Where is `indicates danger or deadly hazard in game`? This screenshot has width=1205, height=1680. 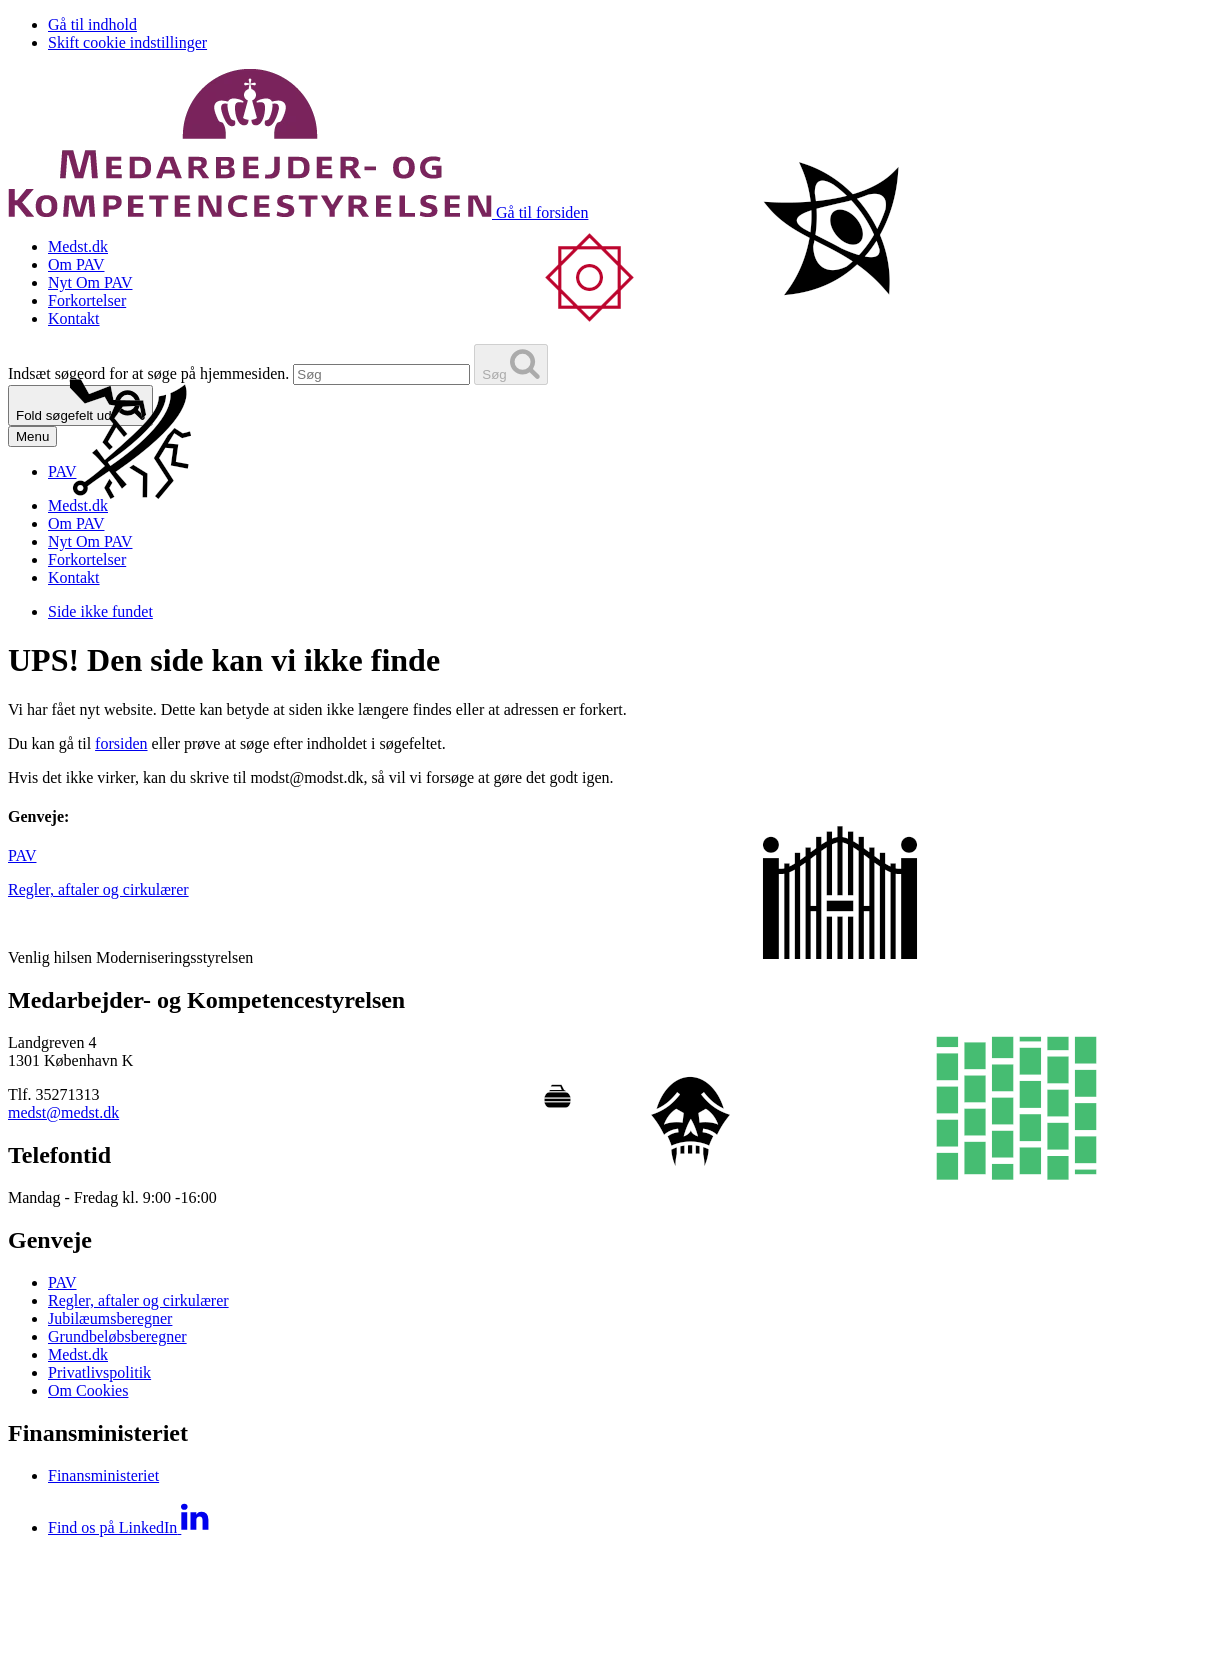
indicates danger or deadly hazard in game is located at coordinates (691, 1122).